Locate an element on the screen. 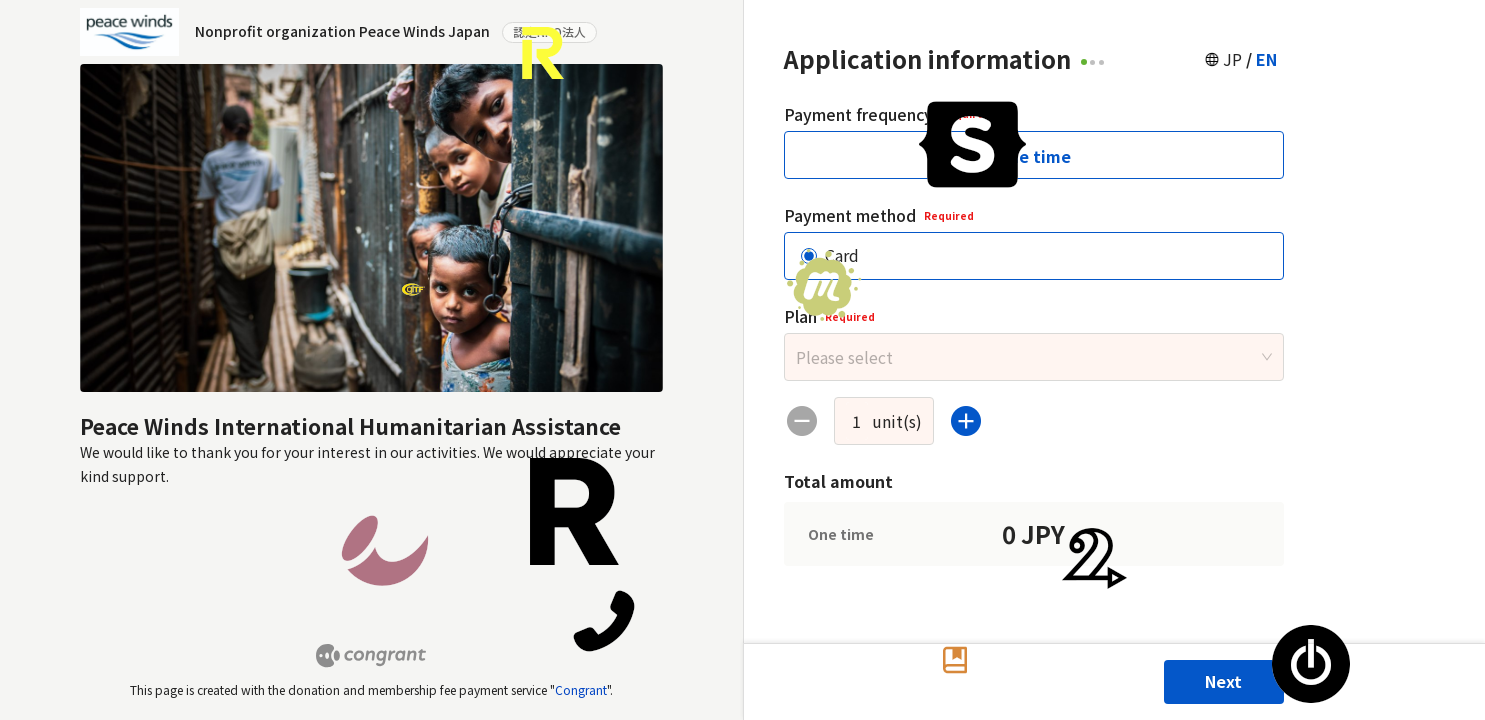 The height and width of the screenshot is (720, 1485). draft2digital publishing platform logo is located at coordinates (1094, 558).